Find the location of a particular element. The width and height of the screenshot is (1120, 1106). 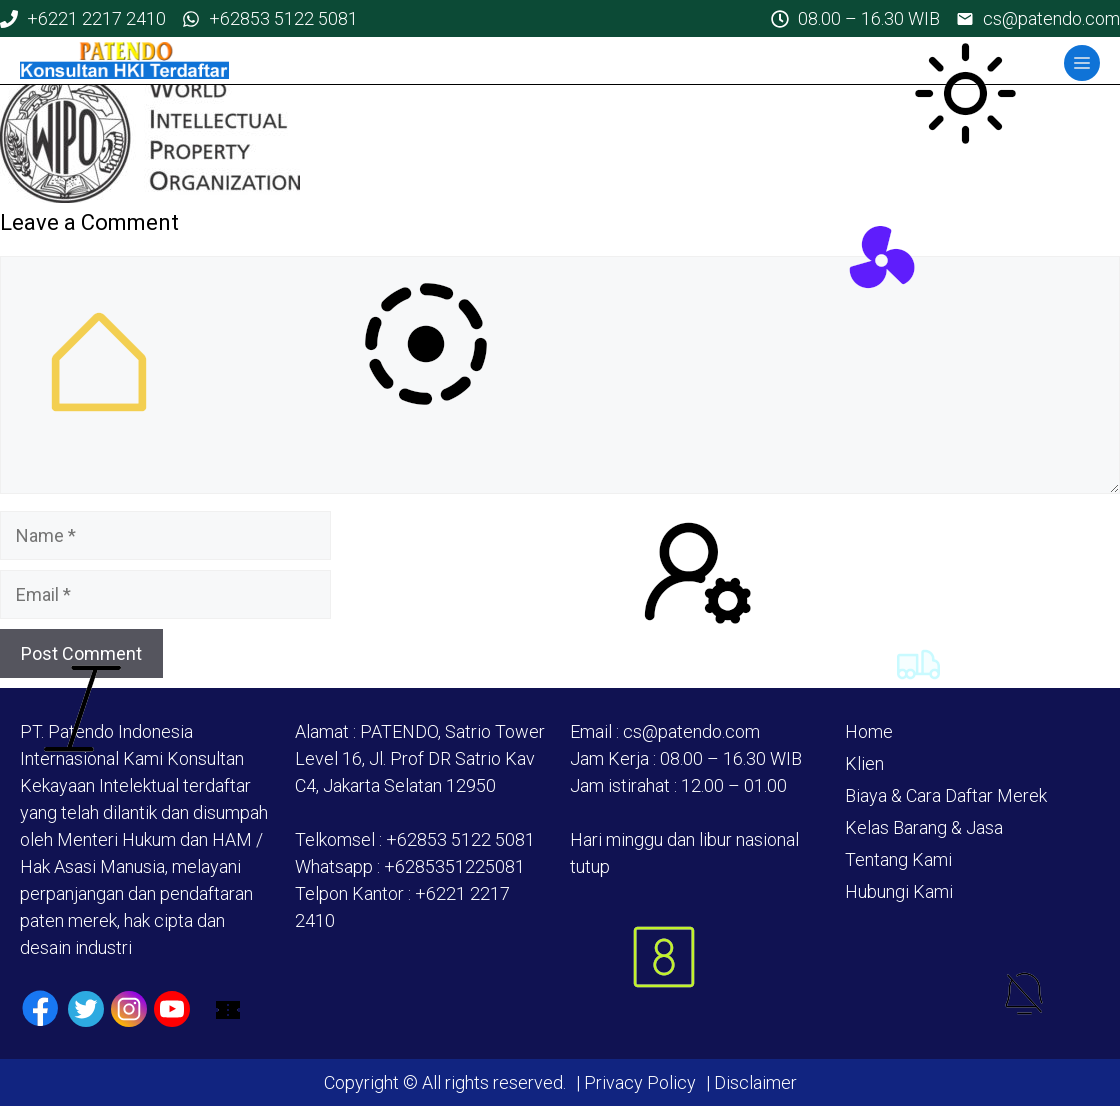

toggle light mode or increase brightness is located at coordinates (965, 93).